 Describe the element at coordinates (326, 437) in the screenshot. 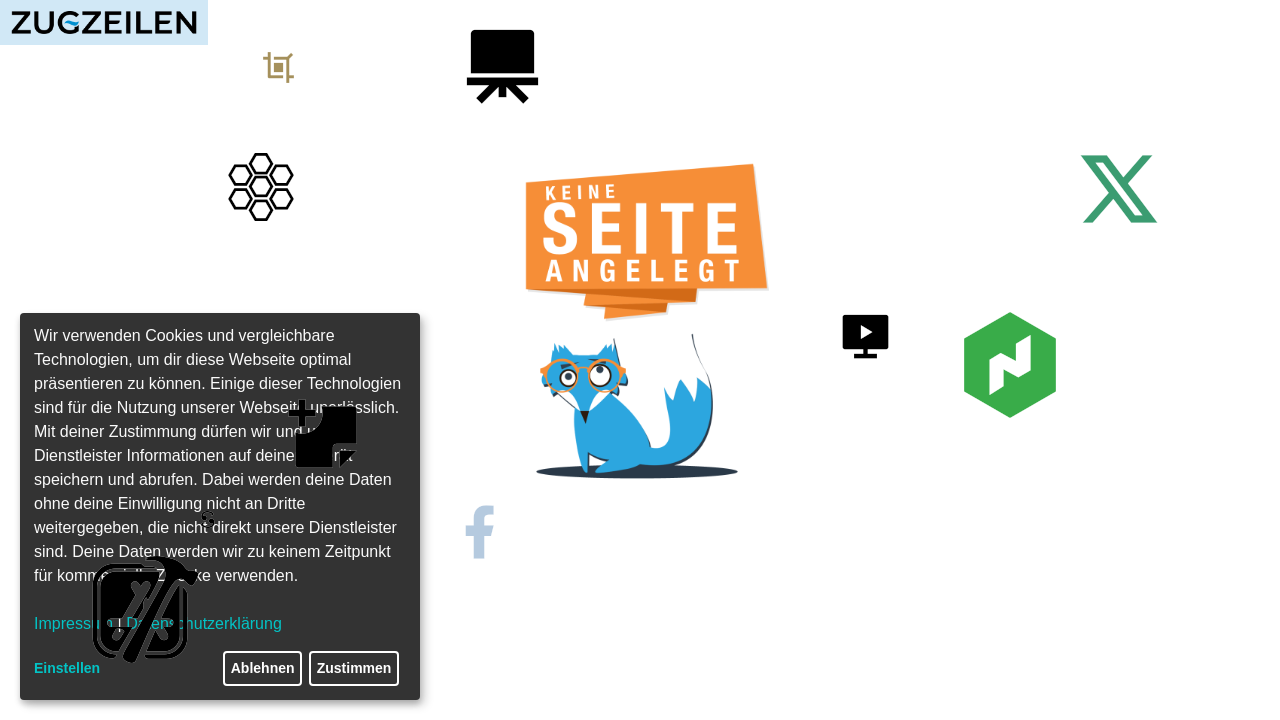

I see `create a new sticky note` at that location.